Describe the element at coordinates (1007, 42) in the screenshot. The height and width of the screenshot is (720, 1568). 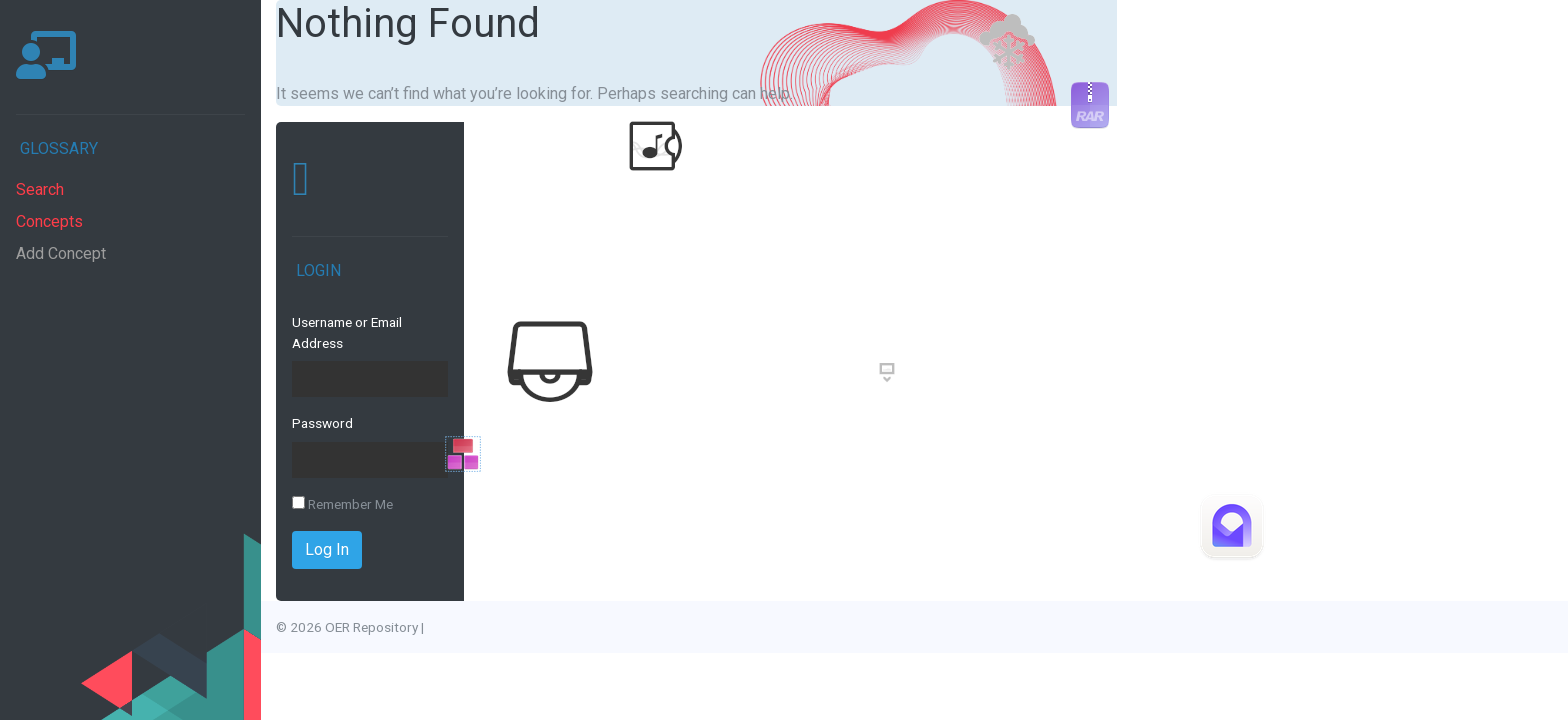
I see `indicates snowy weather conditions` at that location.